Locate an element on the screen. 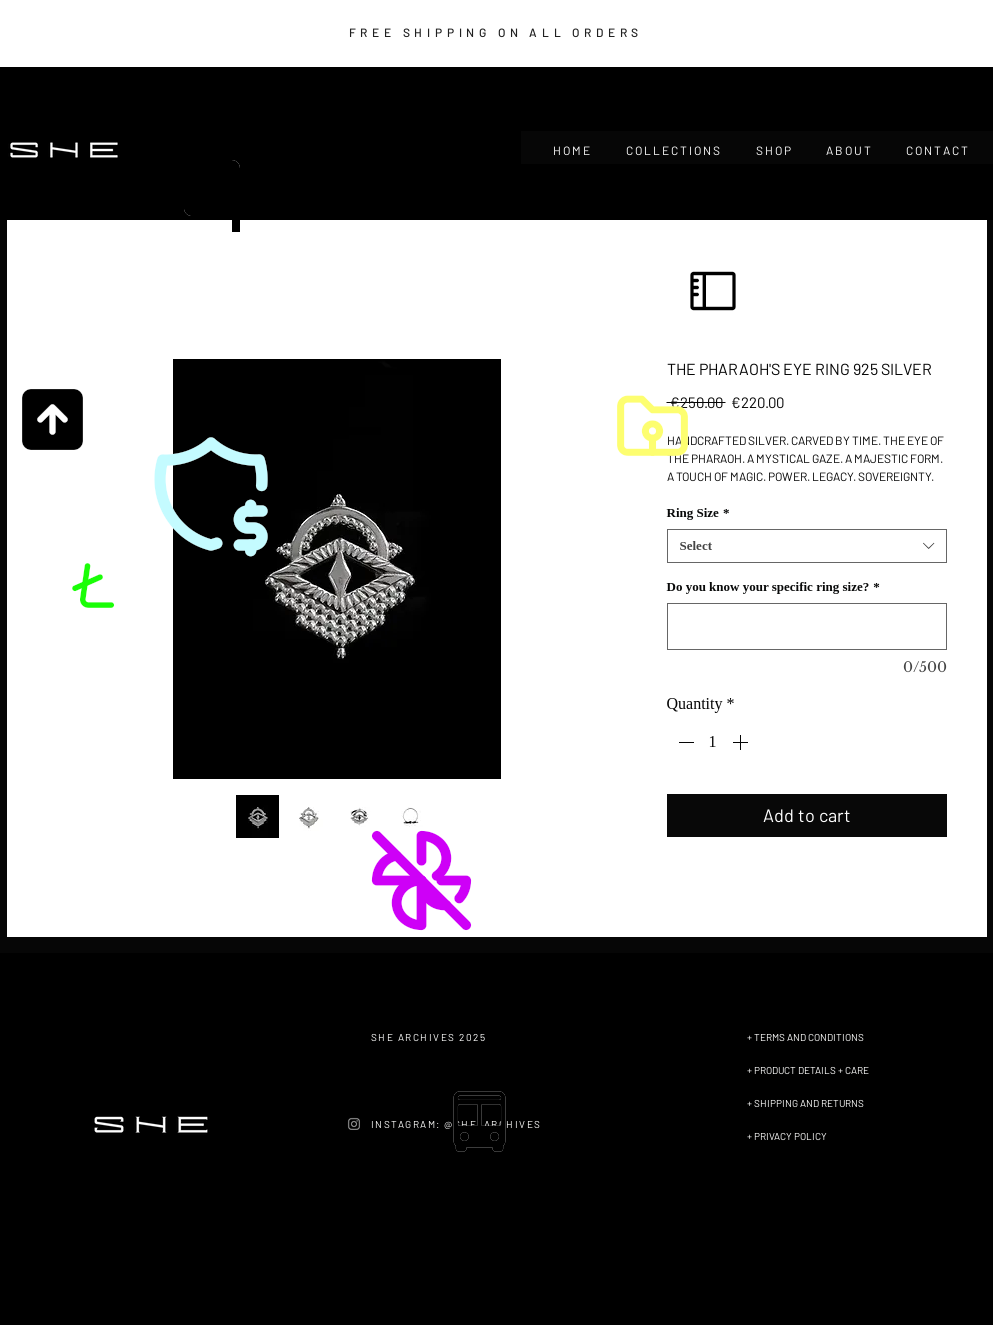 The width and height of the screenshot is (993, 1325). toggle the sidebar panel is located at coordinates (713, 291).